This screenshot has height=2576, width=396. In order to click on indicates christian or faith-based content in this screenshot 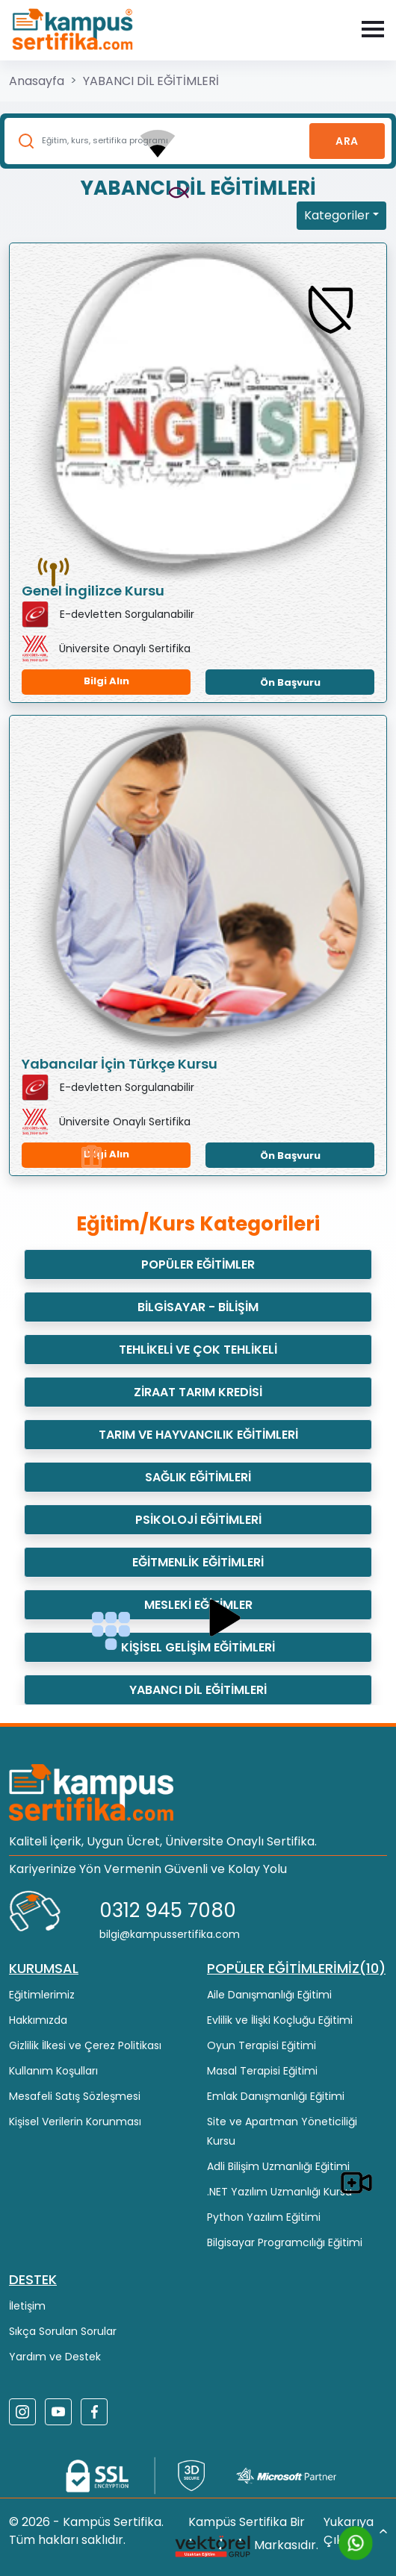, I will do `click(179, 193)`.